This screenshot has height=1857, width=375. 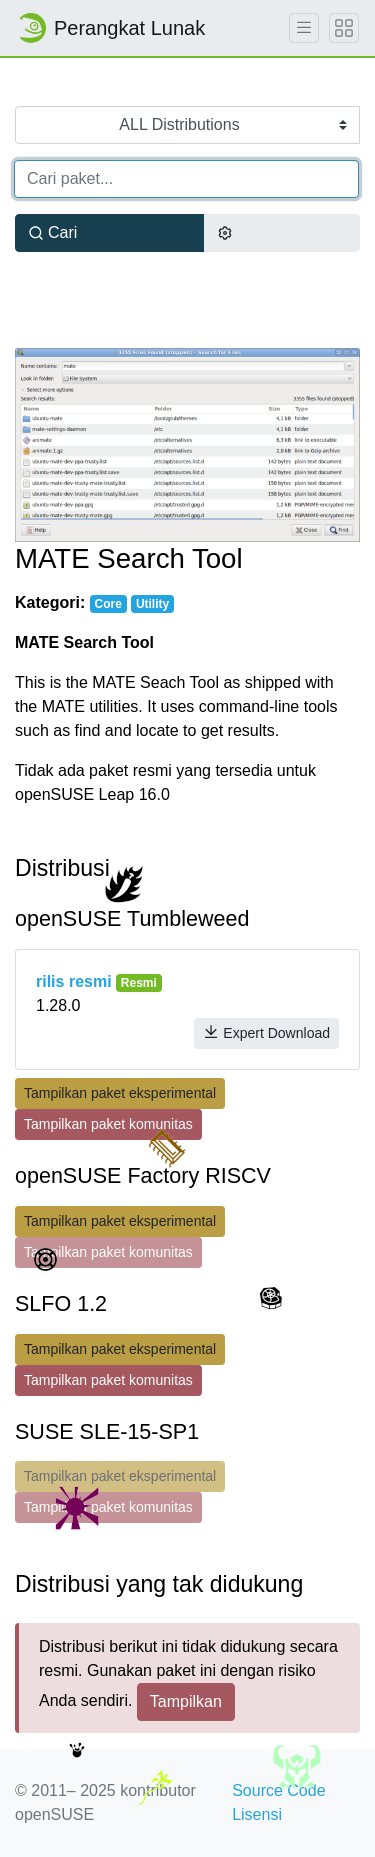 I want to click on select pimiento or pepper ingredient, so click(x=124, y=884).